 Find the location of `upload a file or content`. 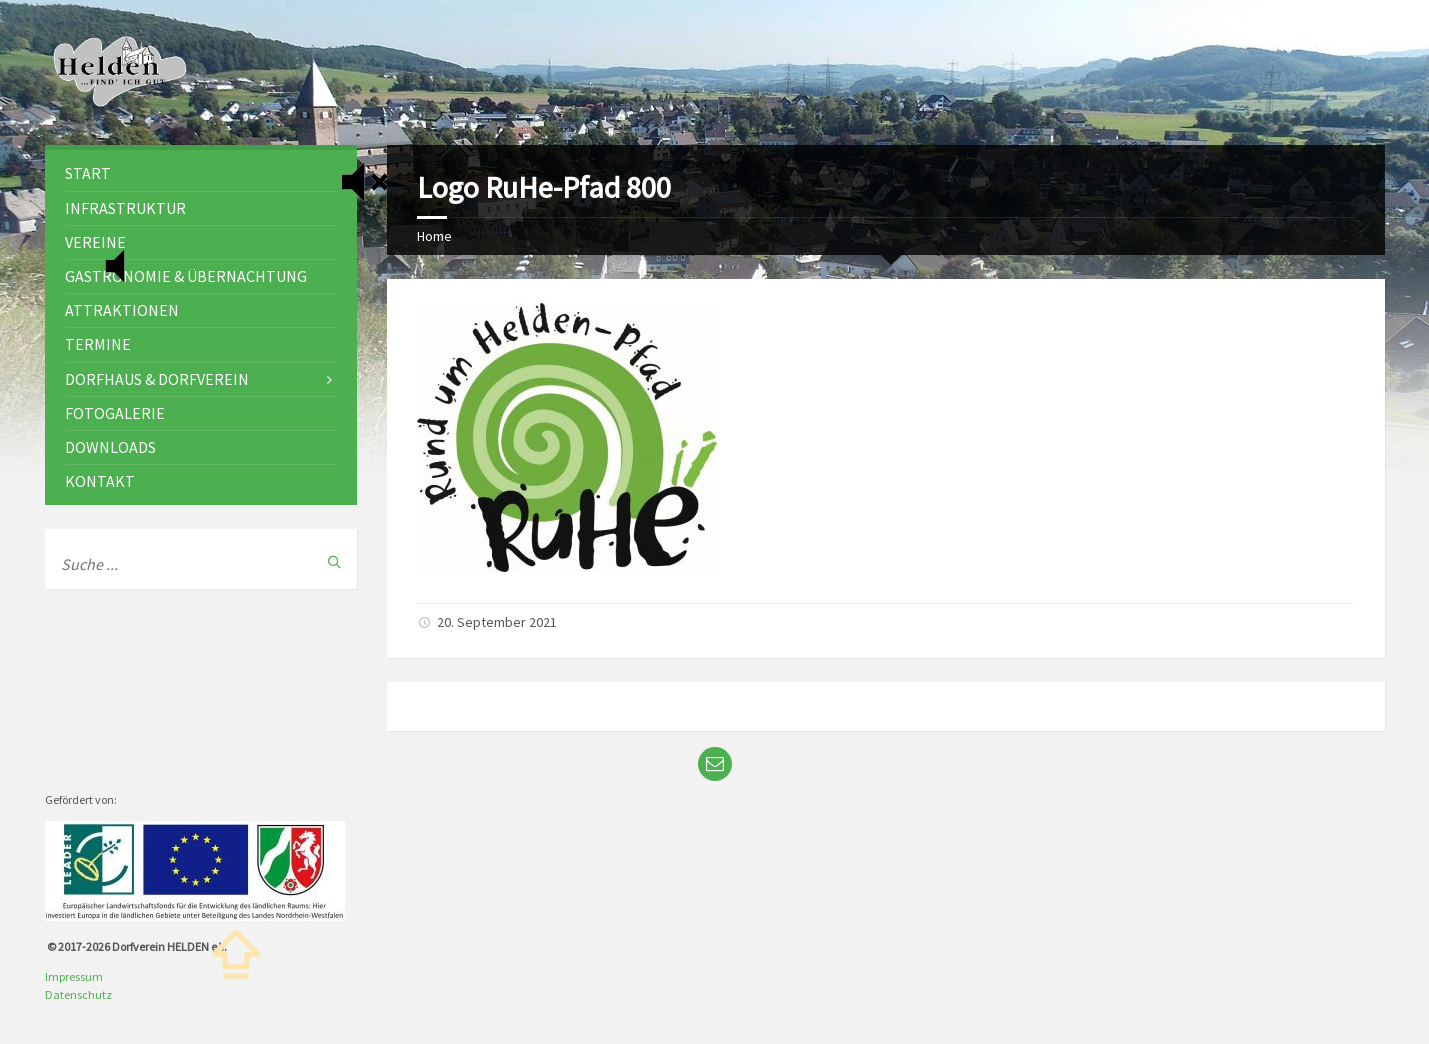

upload a file or content is located at coordinates (236, 956).